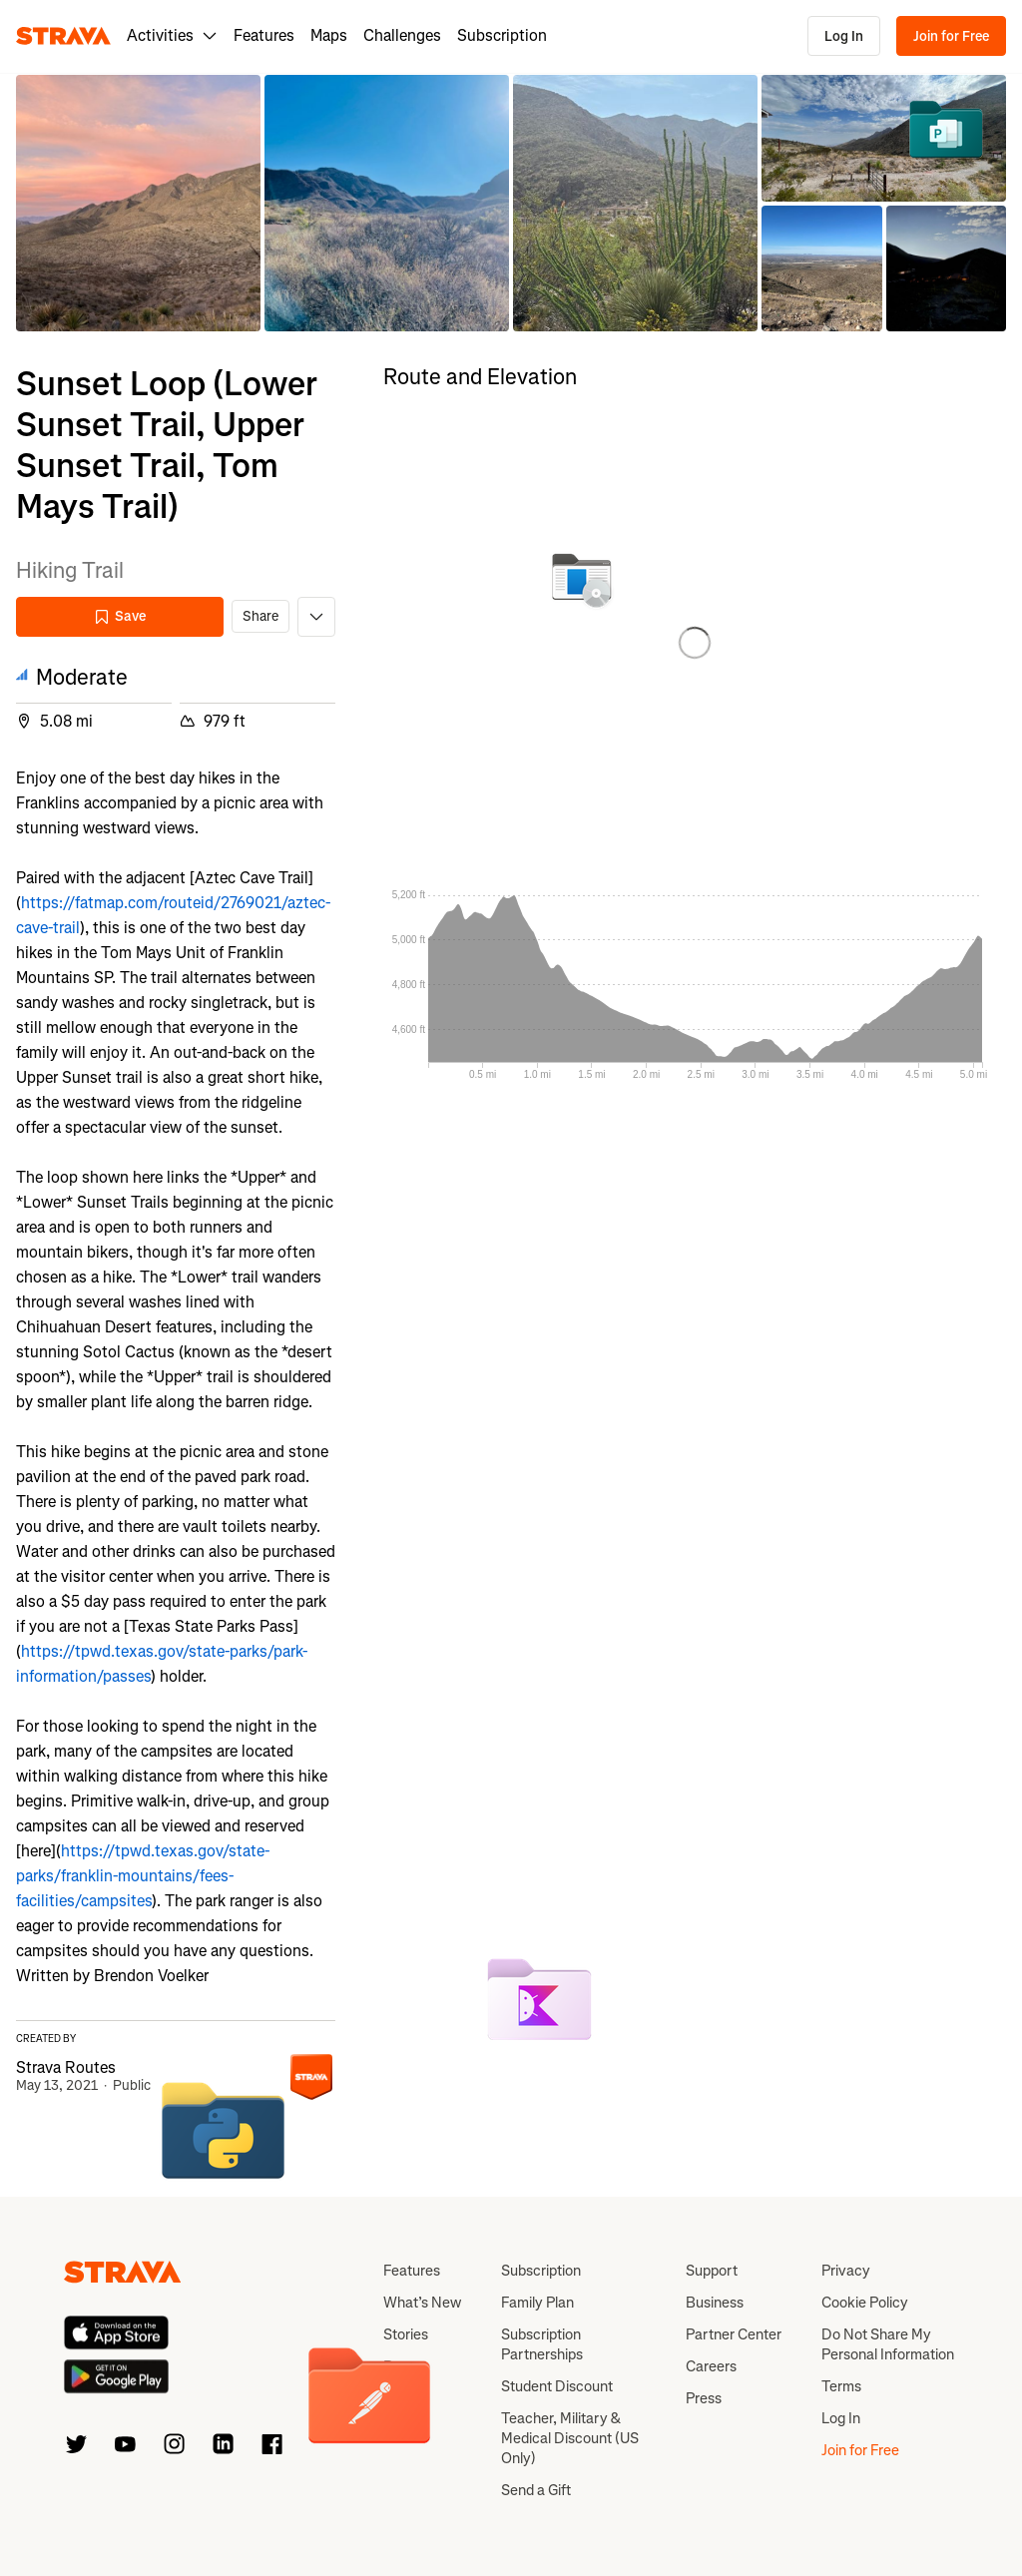 Image resolution: width=1022 pixels, height=2576 pixels. What do you see at coordinates (223, 2134) in the screenshot?
I see `folder containing python project files` at bounding box center [223, 2134].